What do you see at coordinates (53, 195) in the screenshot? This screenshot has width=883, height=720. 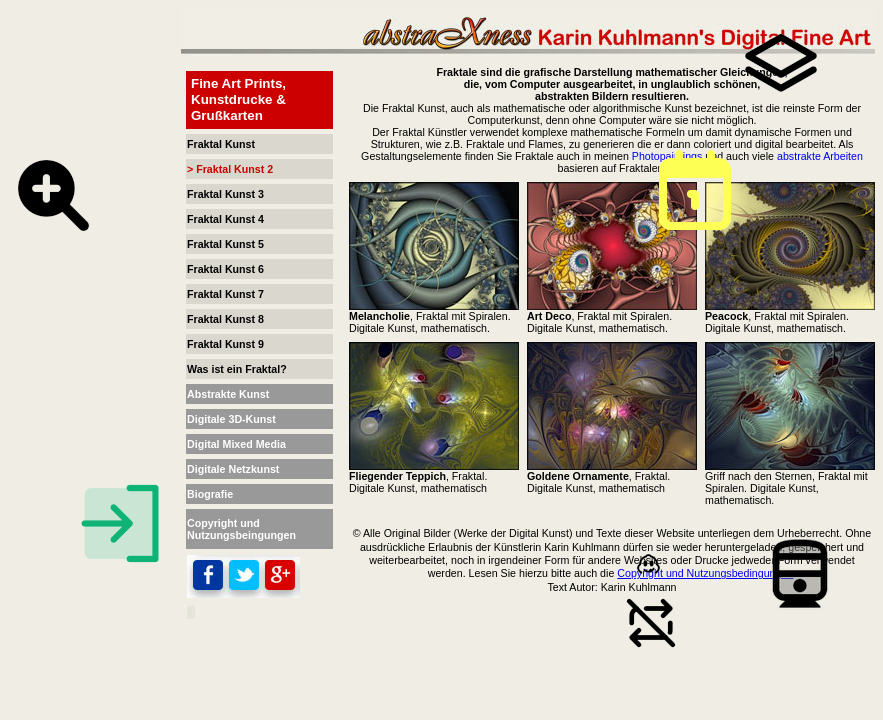 I see `zoom in on content` at bounding box center [53, 195].